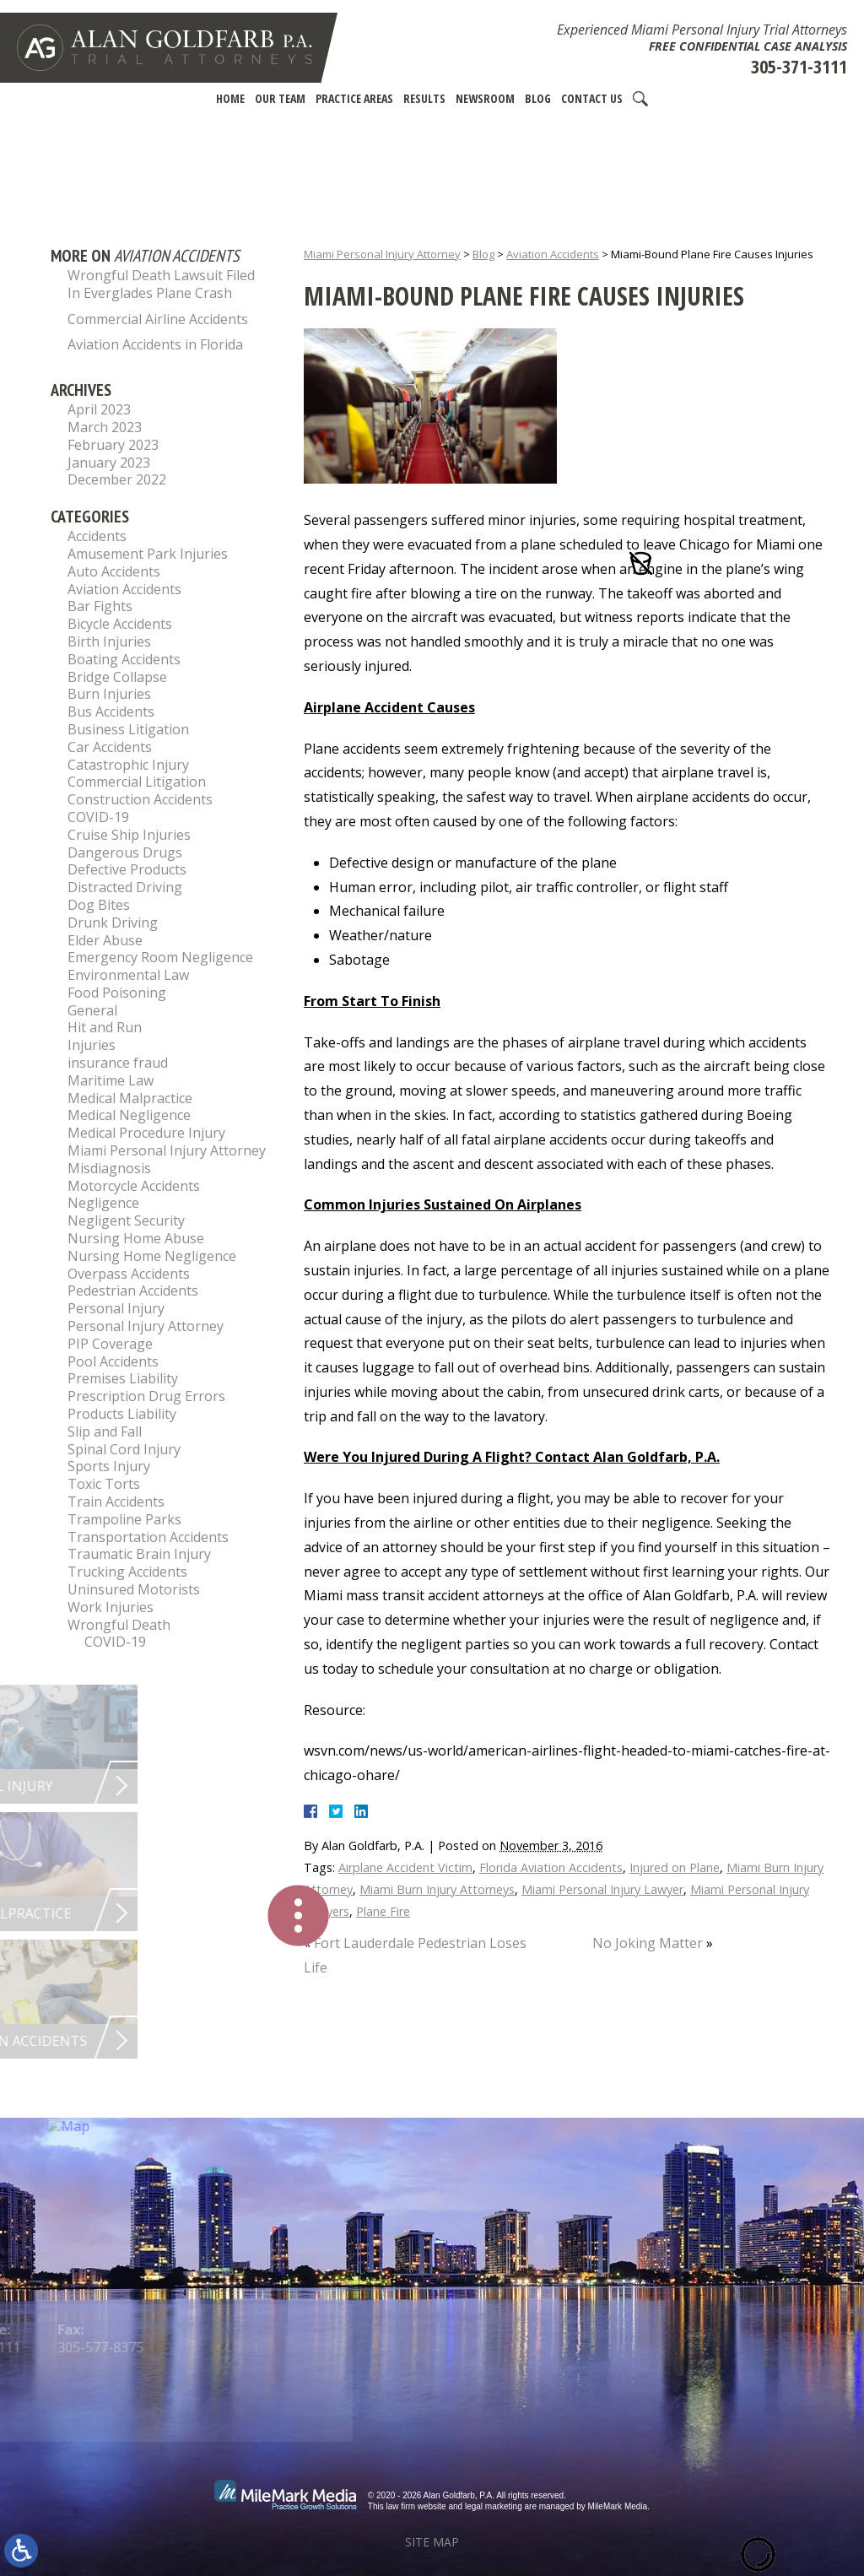  What do you see at coordinates (298, 1915) in the screenshot?
I see `open more options menu` at bounding box center [298, 1915].